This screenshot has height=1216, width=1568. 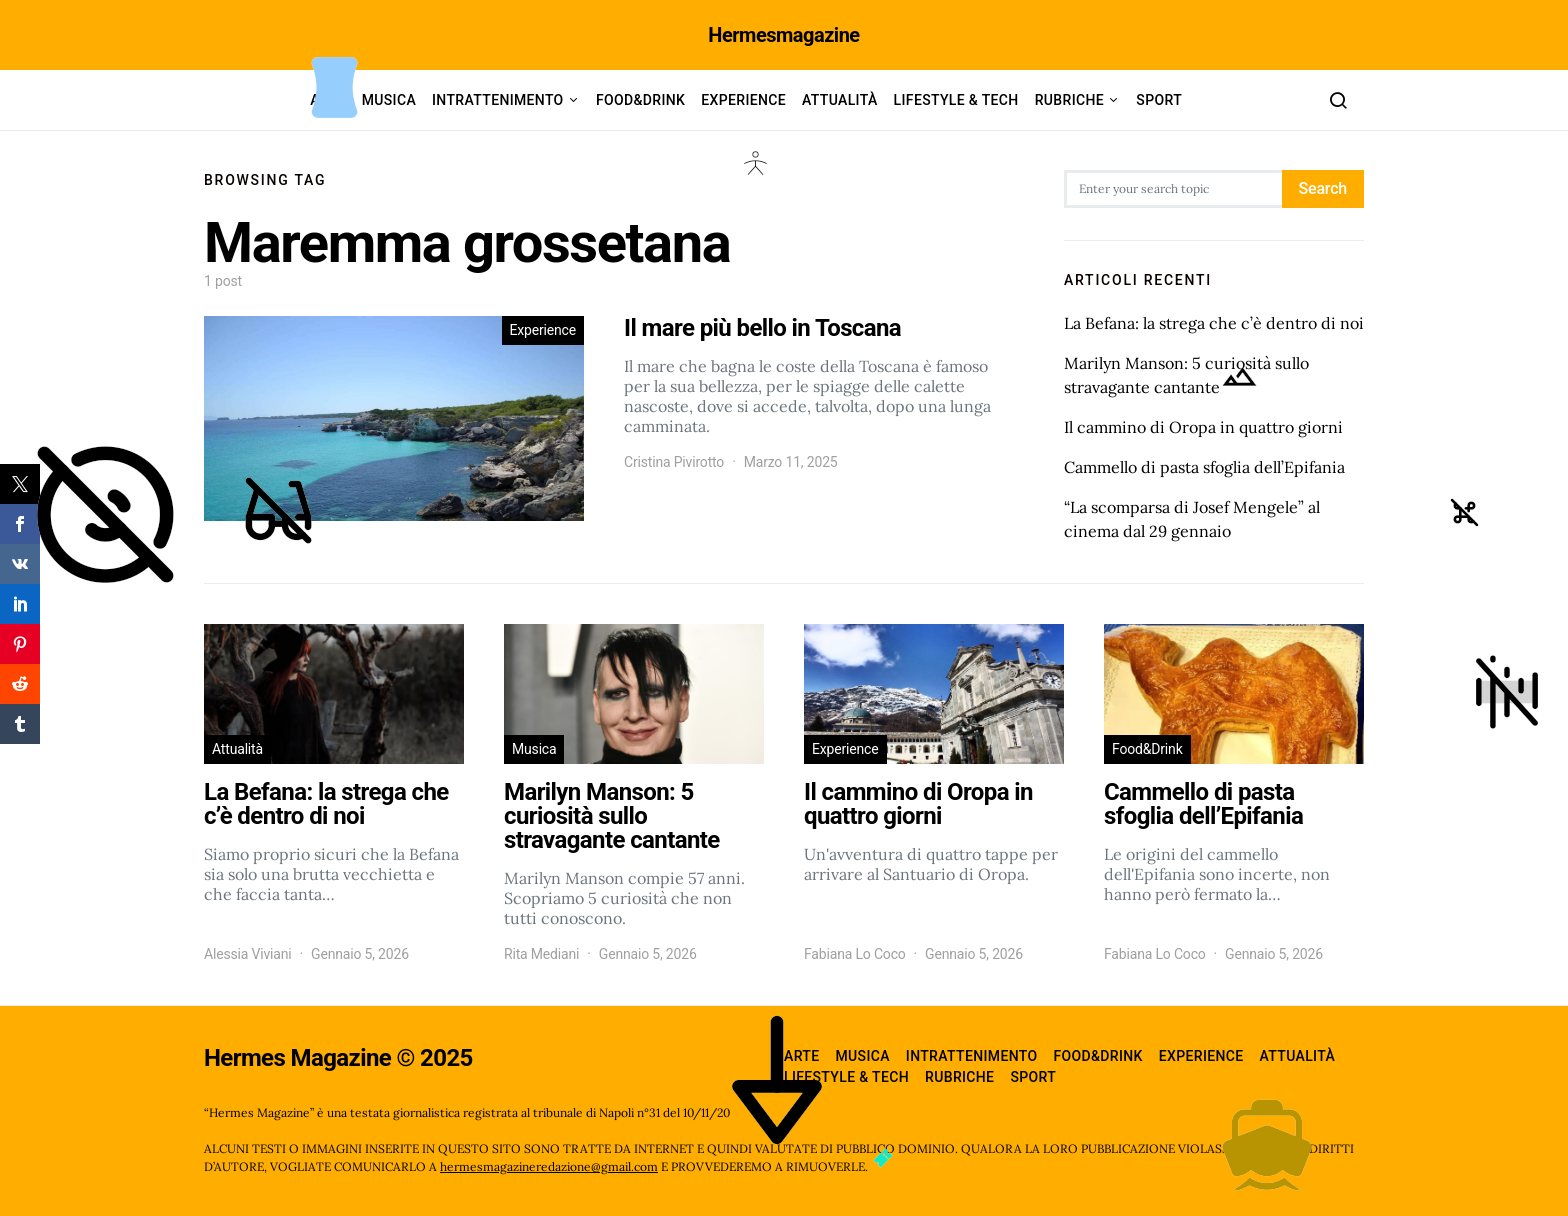 I want to click on access boat or ferry services, so click(x=1267, y=1146).